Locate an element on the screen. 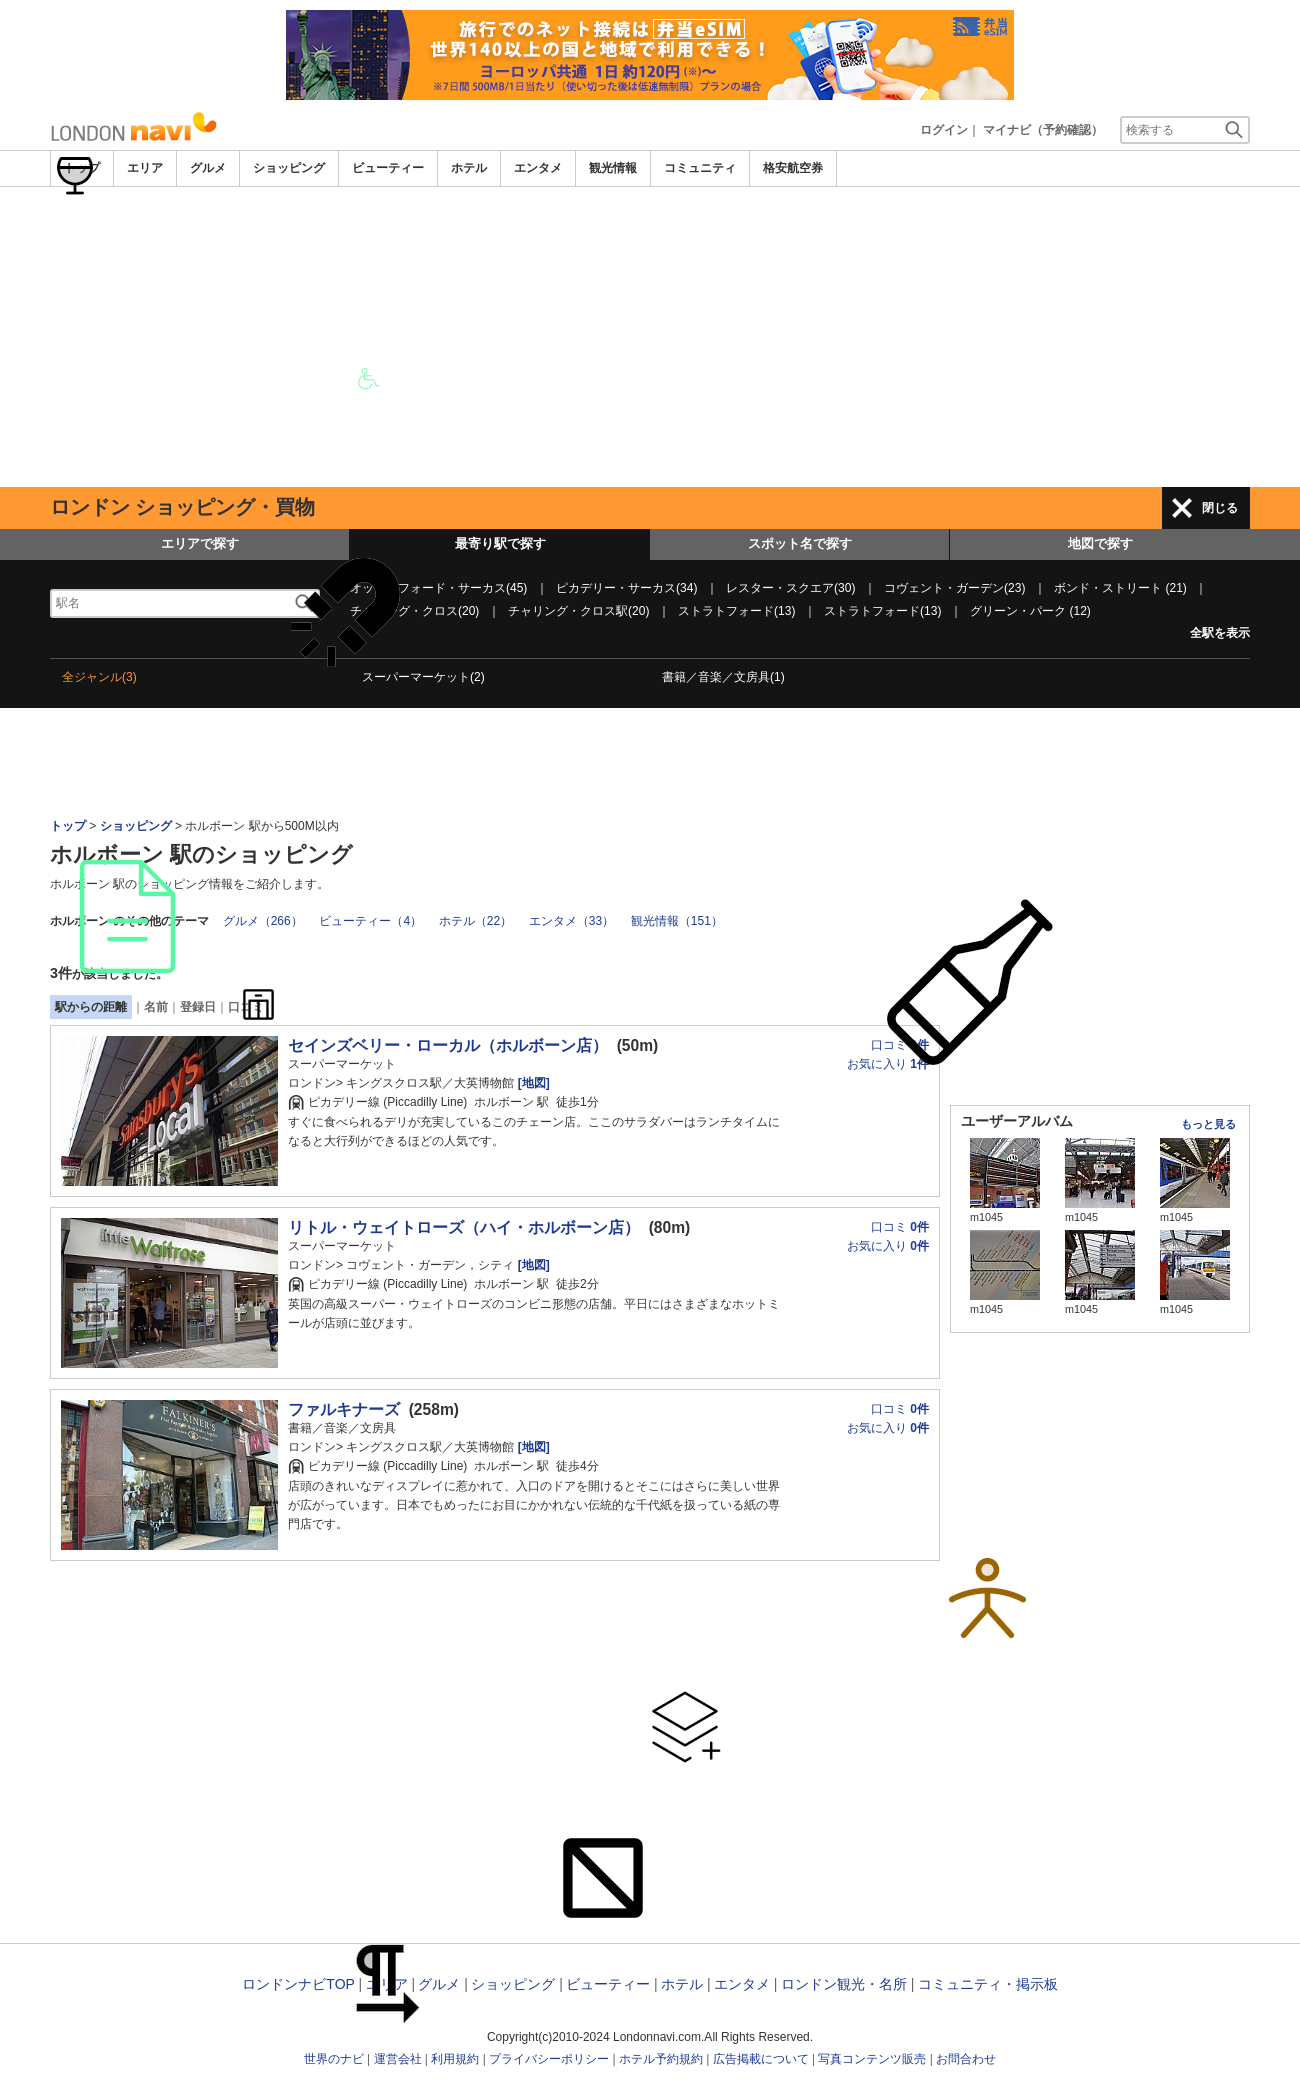 The width and height of the screenshot is (1300, 2097). placeholder for missing or unavailable content is located at coordinates (603, 1878).